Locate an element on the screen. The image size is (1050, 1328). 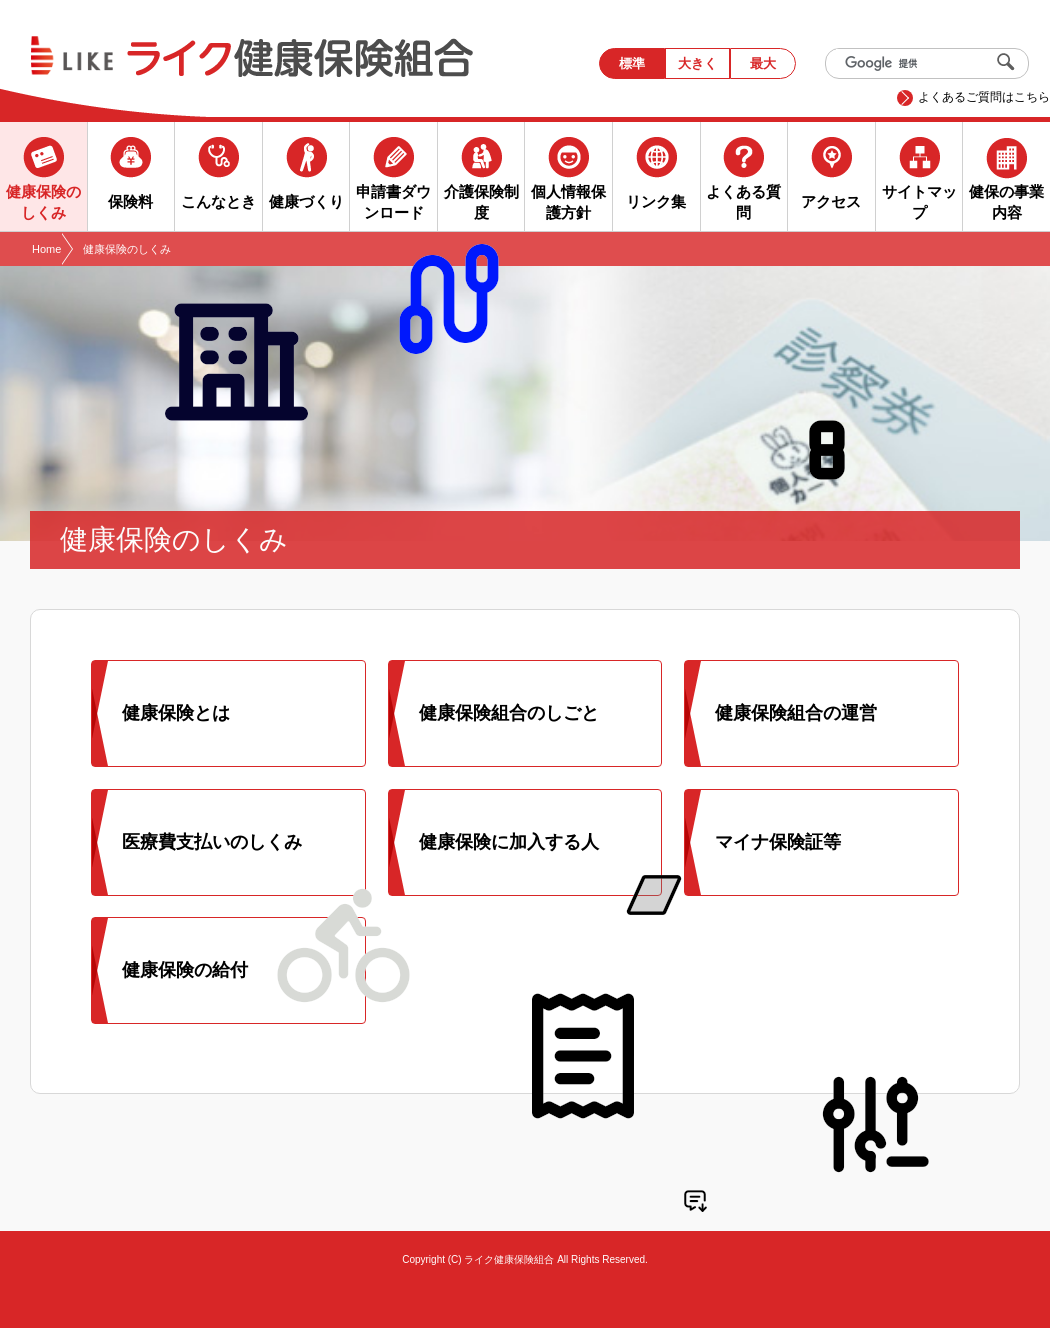
view office or workplace location is located at coordinates (233, 362).